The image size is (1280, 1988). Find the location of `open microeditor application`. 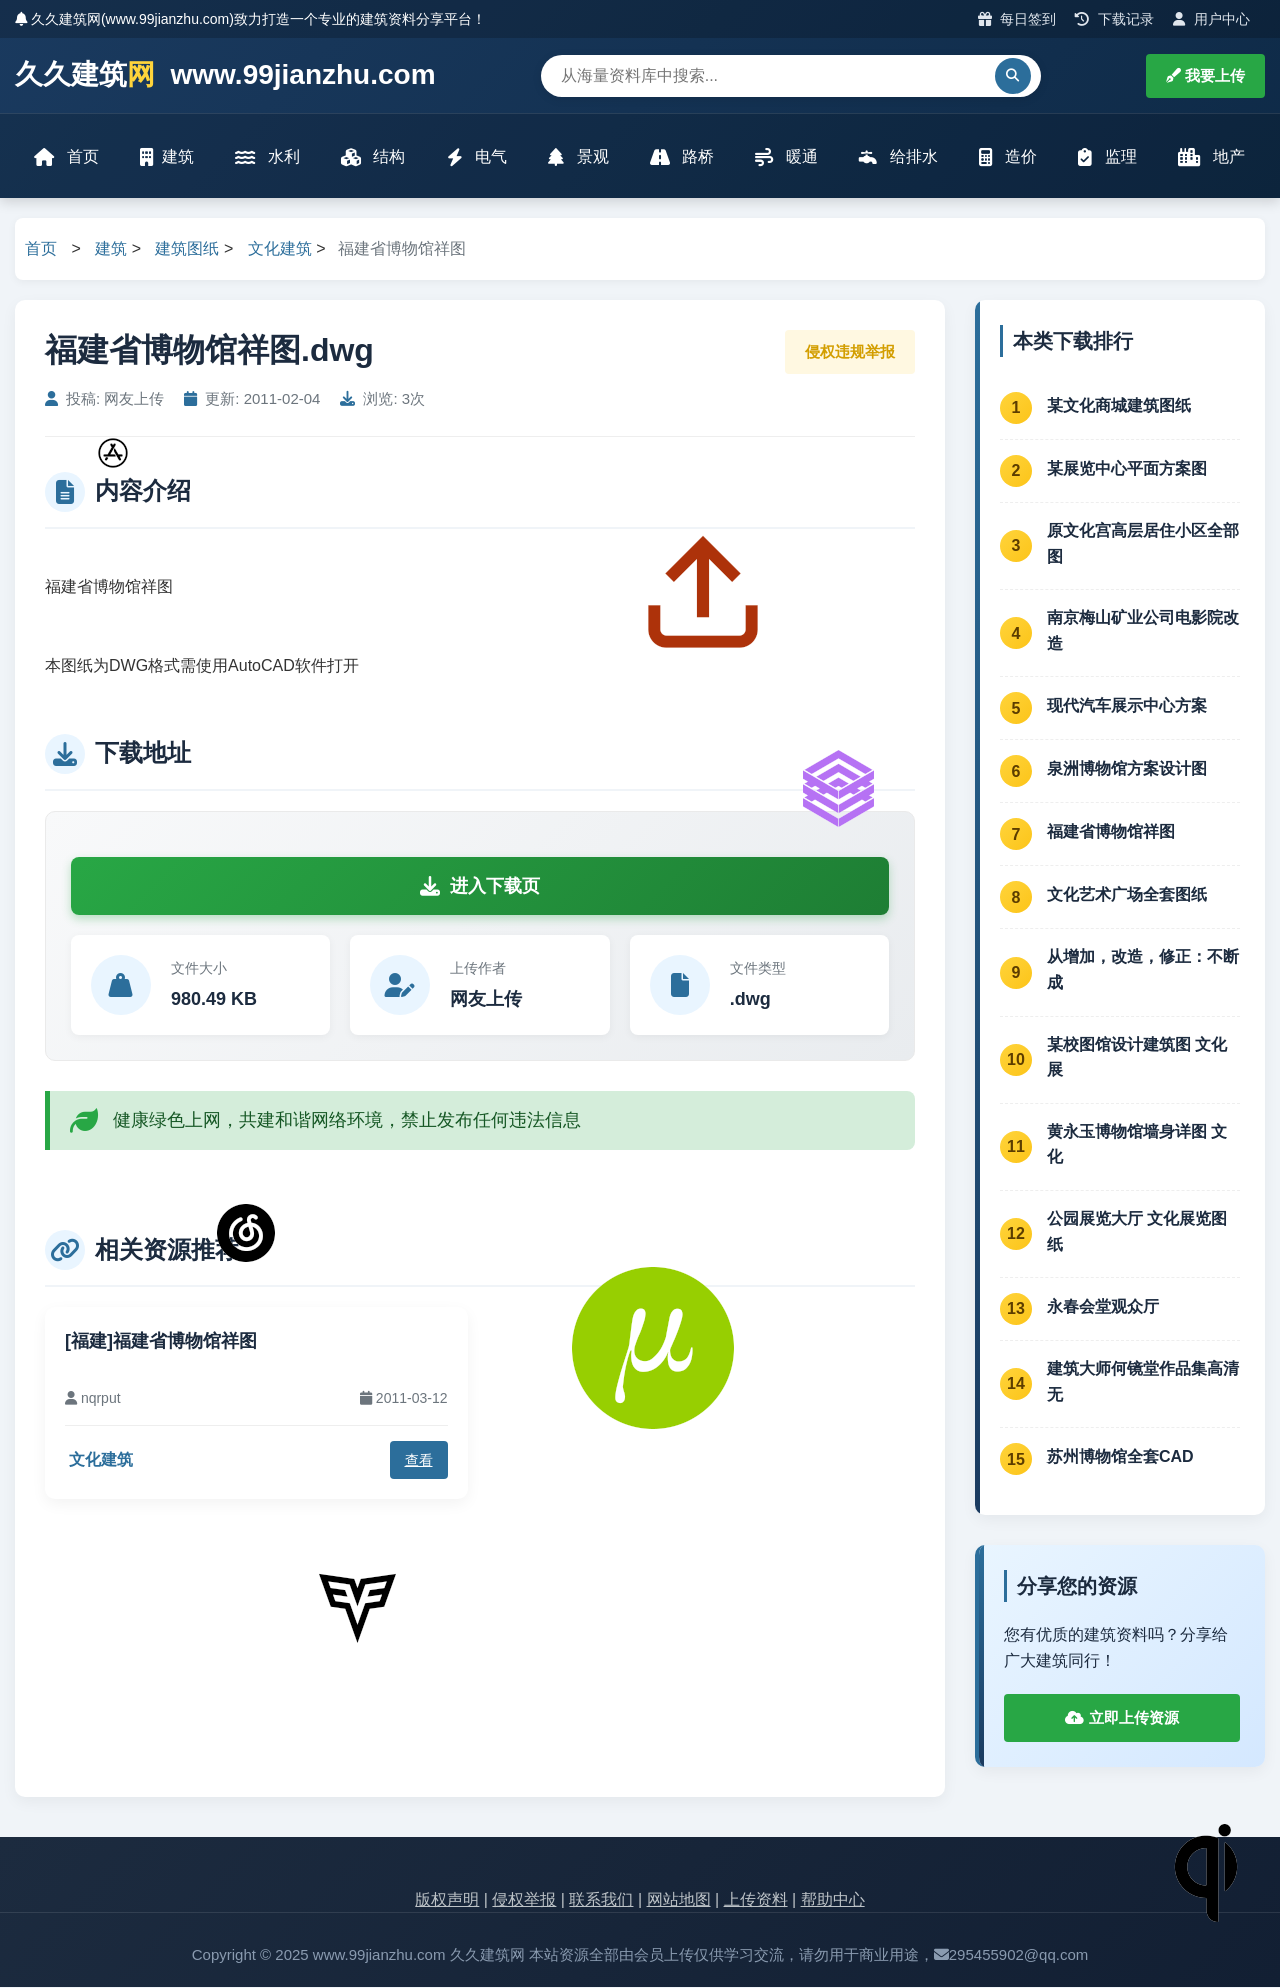

open microeditor application is located at coordinates (653, 1348).